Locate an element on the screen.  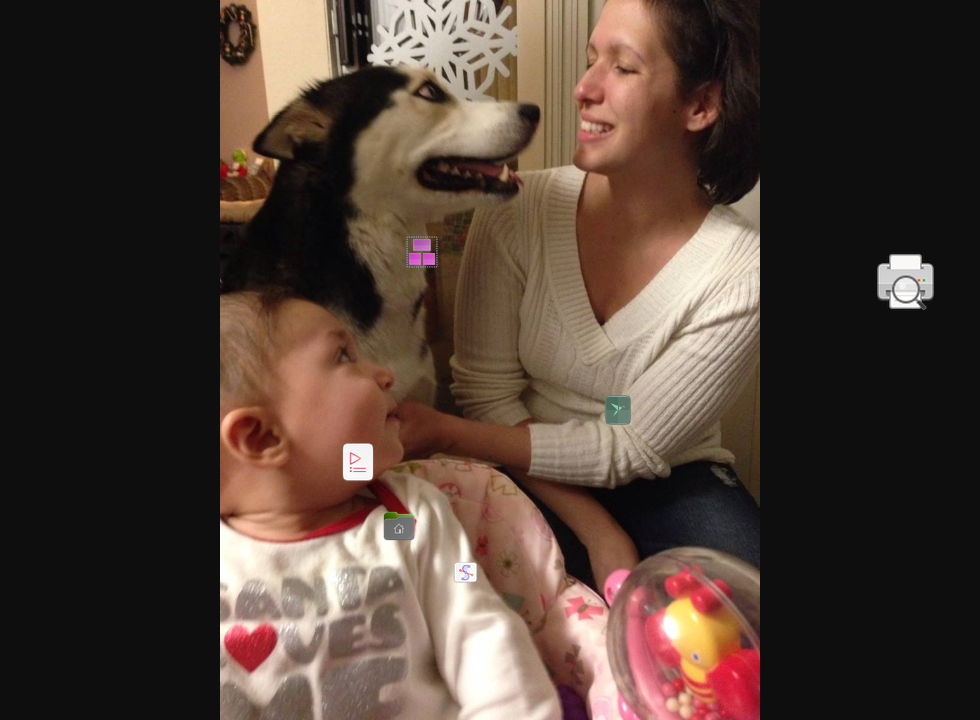
select all items in the current view is located at coordinates (422, 252).